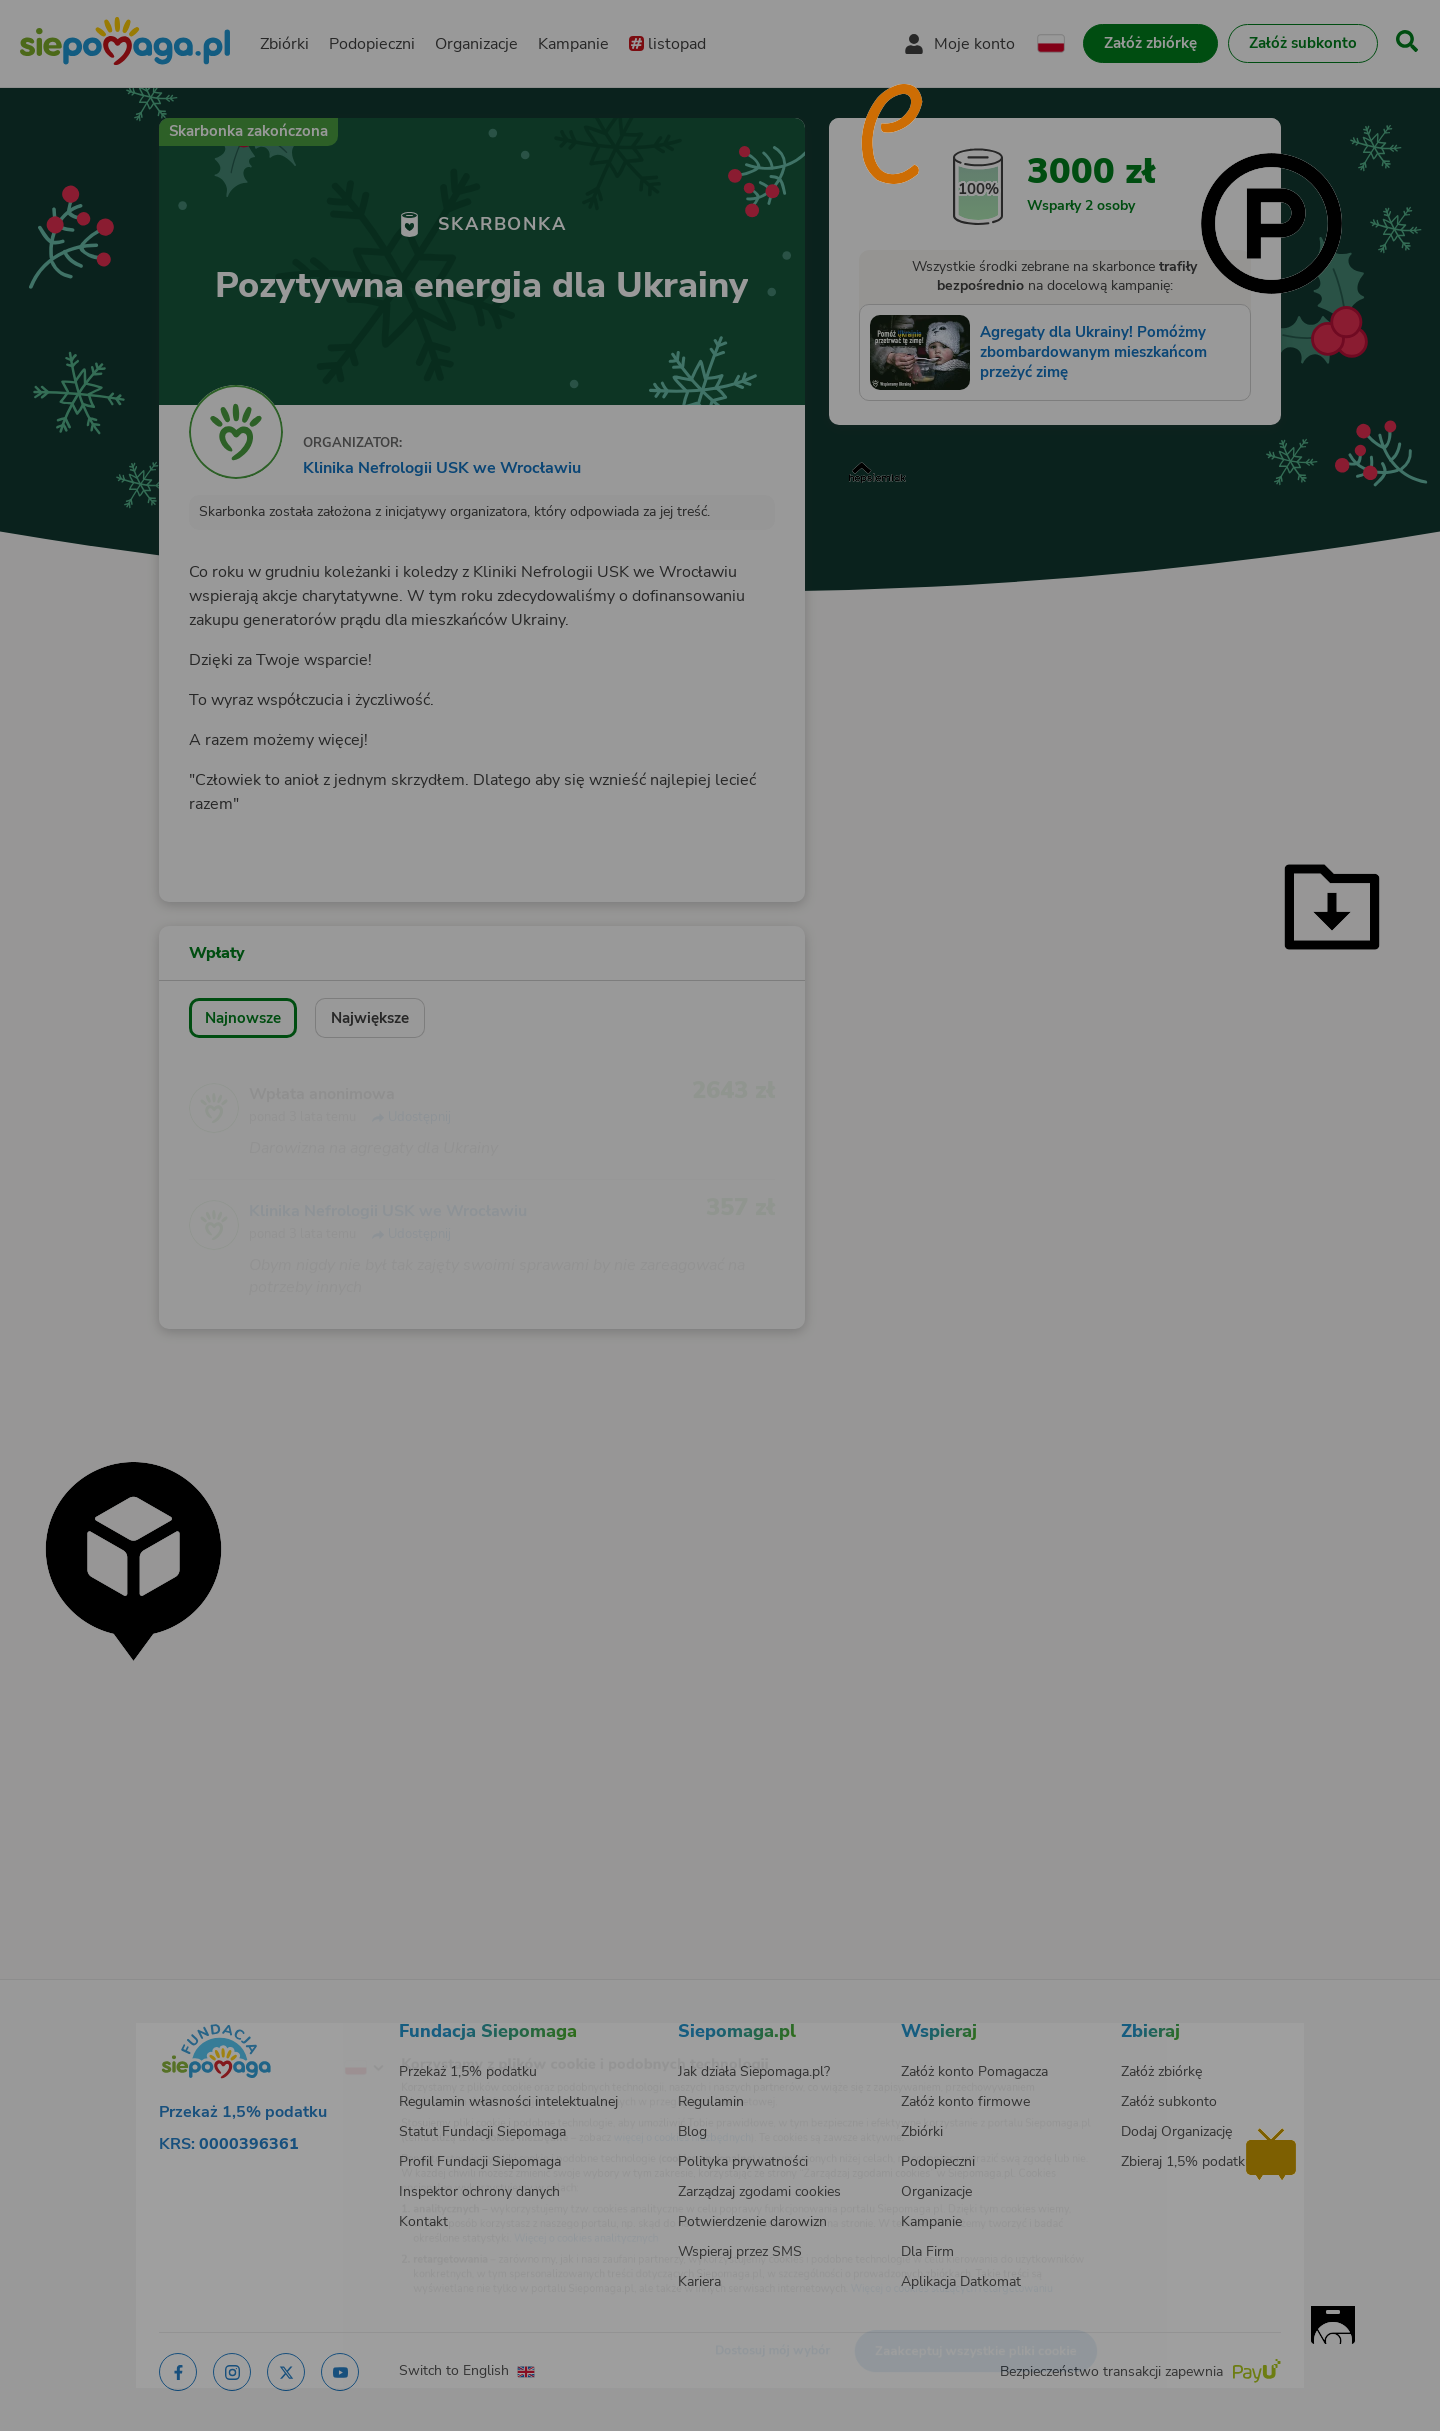 This screenshot has width=1440, height=2431. Describe the element at coordinates (133, 1561) in the screenshot. I see `open the AfterShip package tracking app` at that location.